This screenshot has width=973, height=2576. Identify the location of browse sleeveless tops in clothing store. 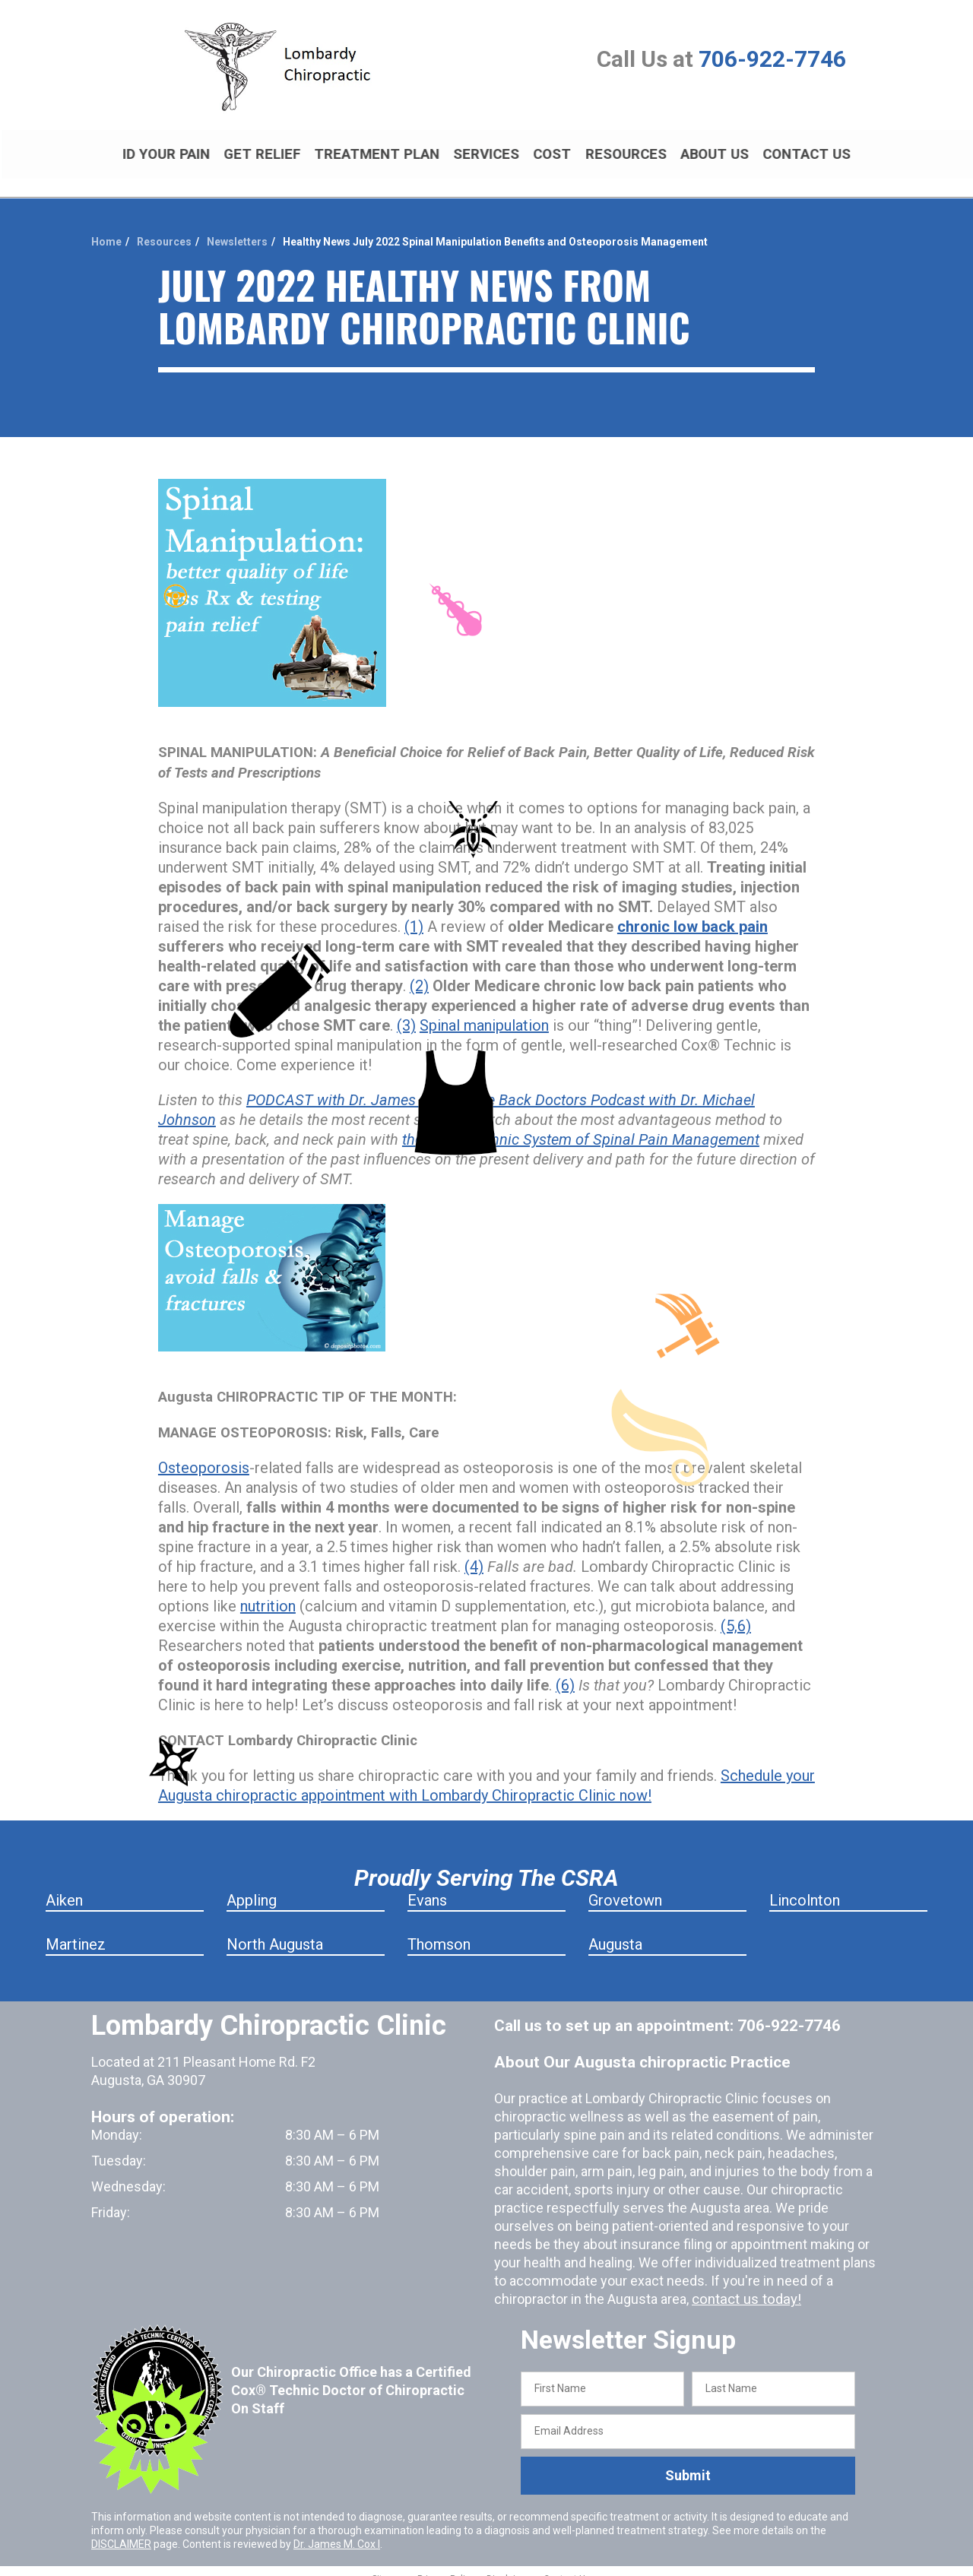
(455, 1102).